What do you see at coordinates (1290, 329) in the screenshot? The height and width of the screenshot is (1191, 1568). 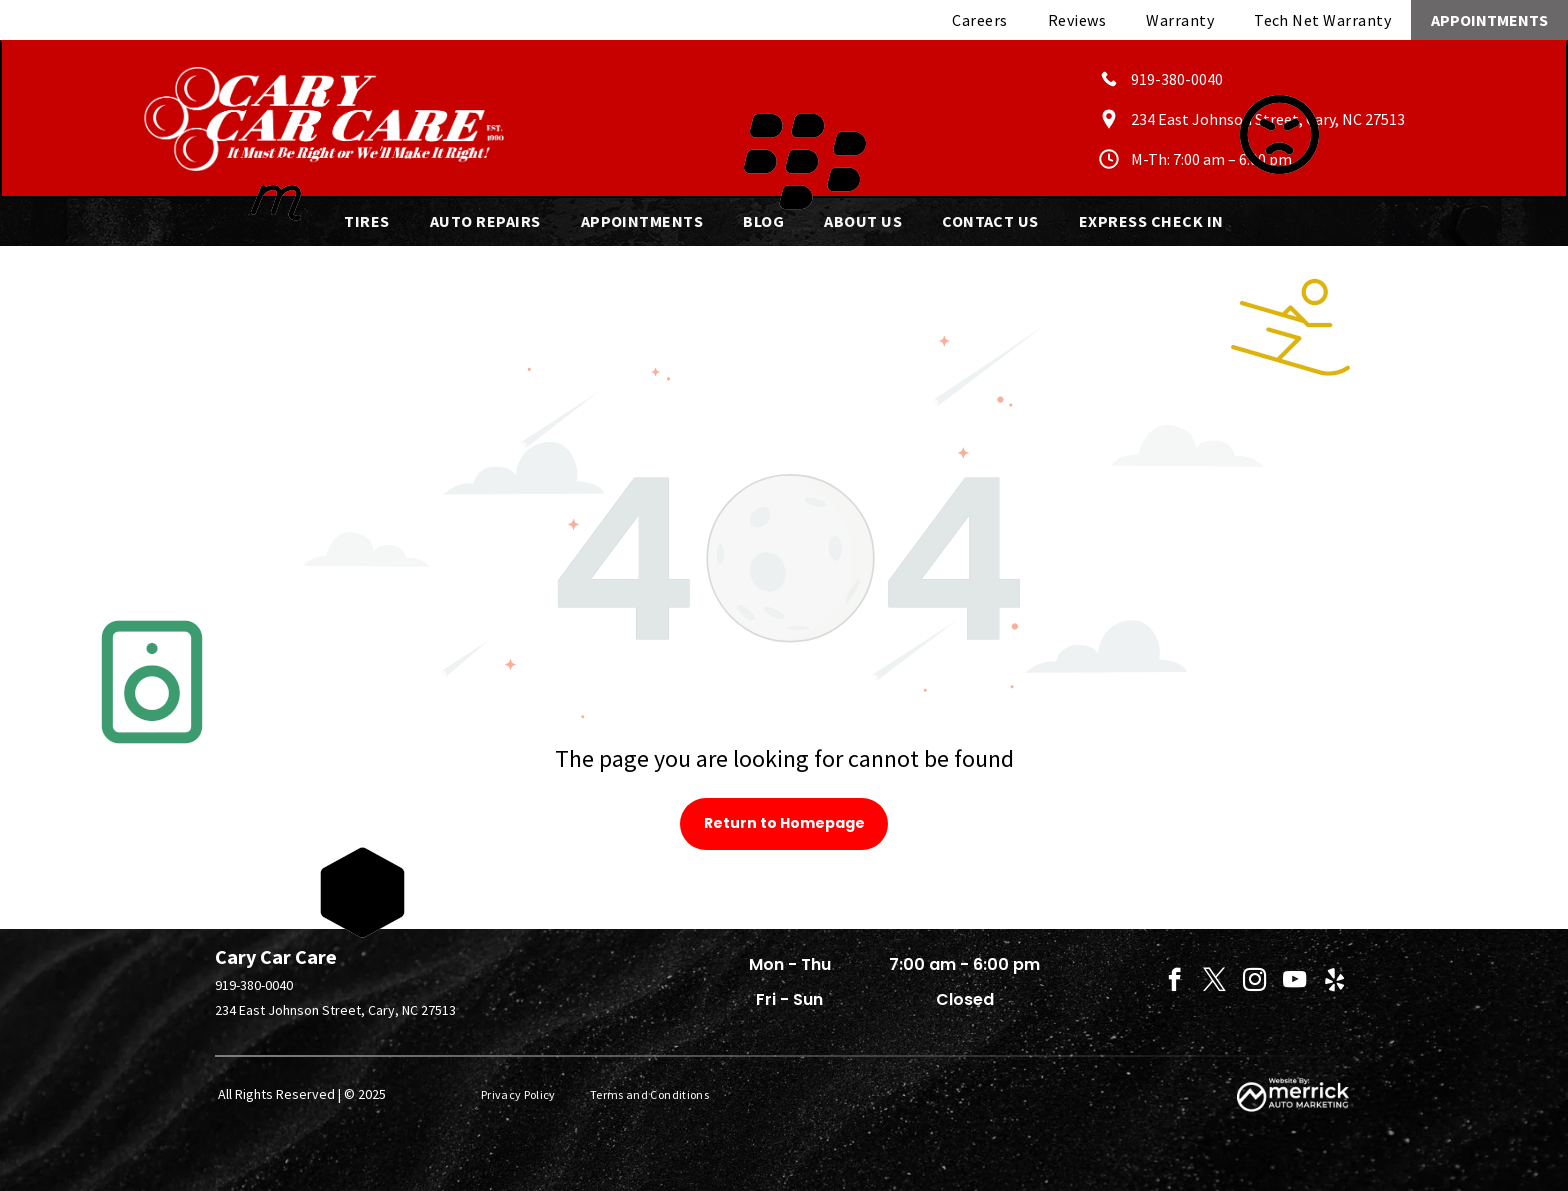 I see `access ski resort or winter sports information` at bounding box center [1290, 329].